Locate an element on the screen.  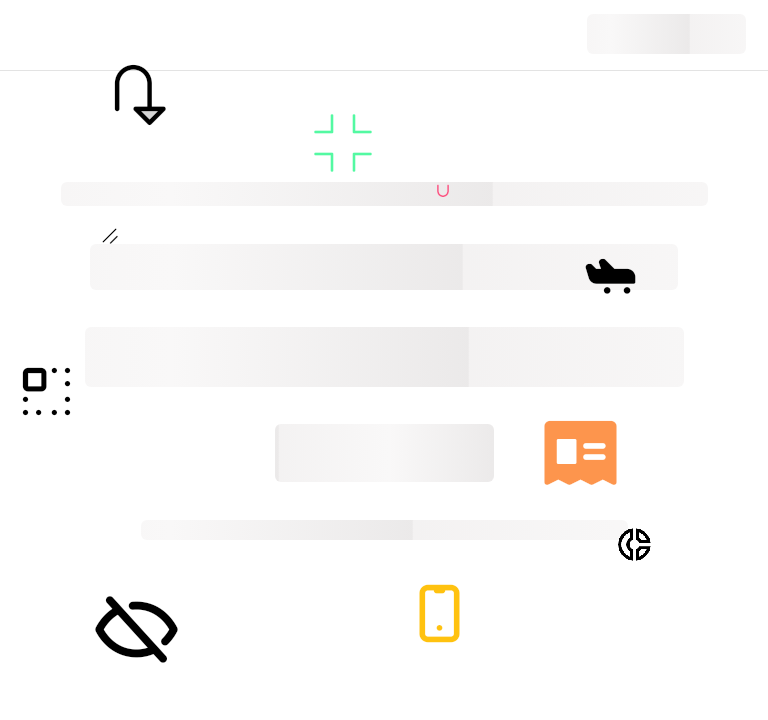
combine or merge selected items is located at coordinates (443, 190).